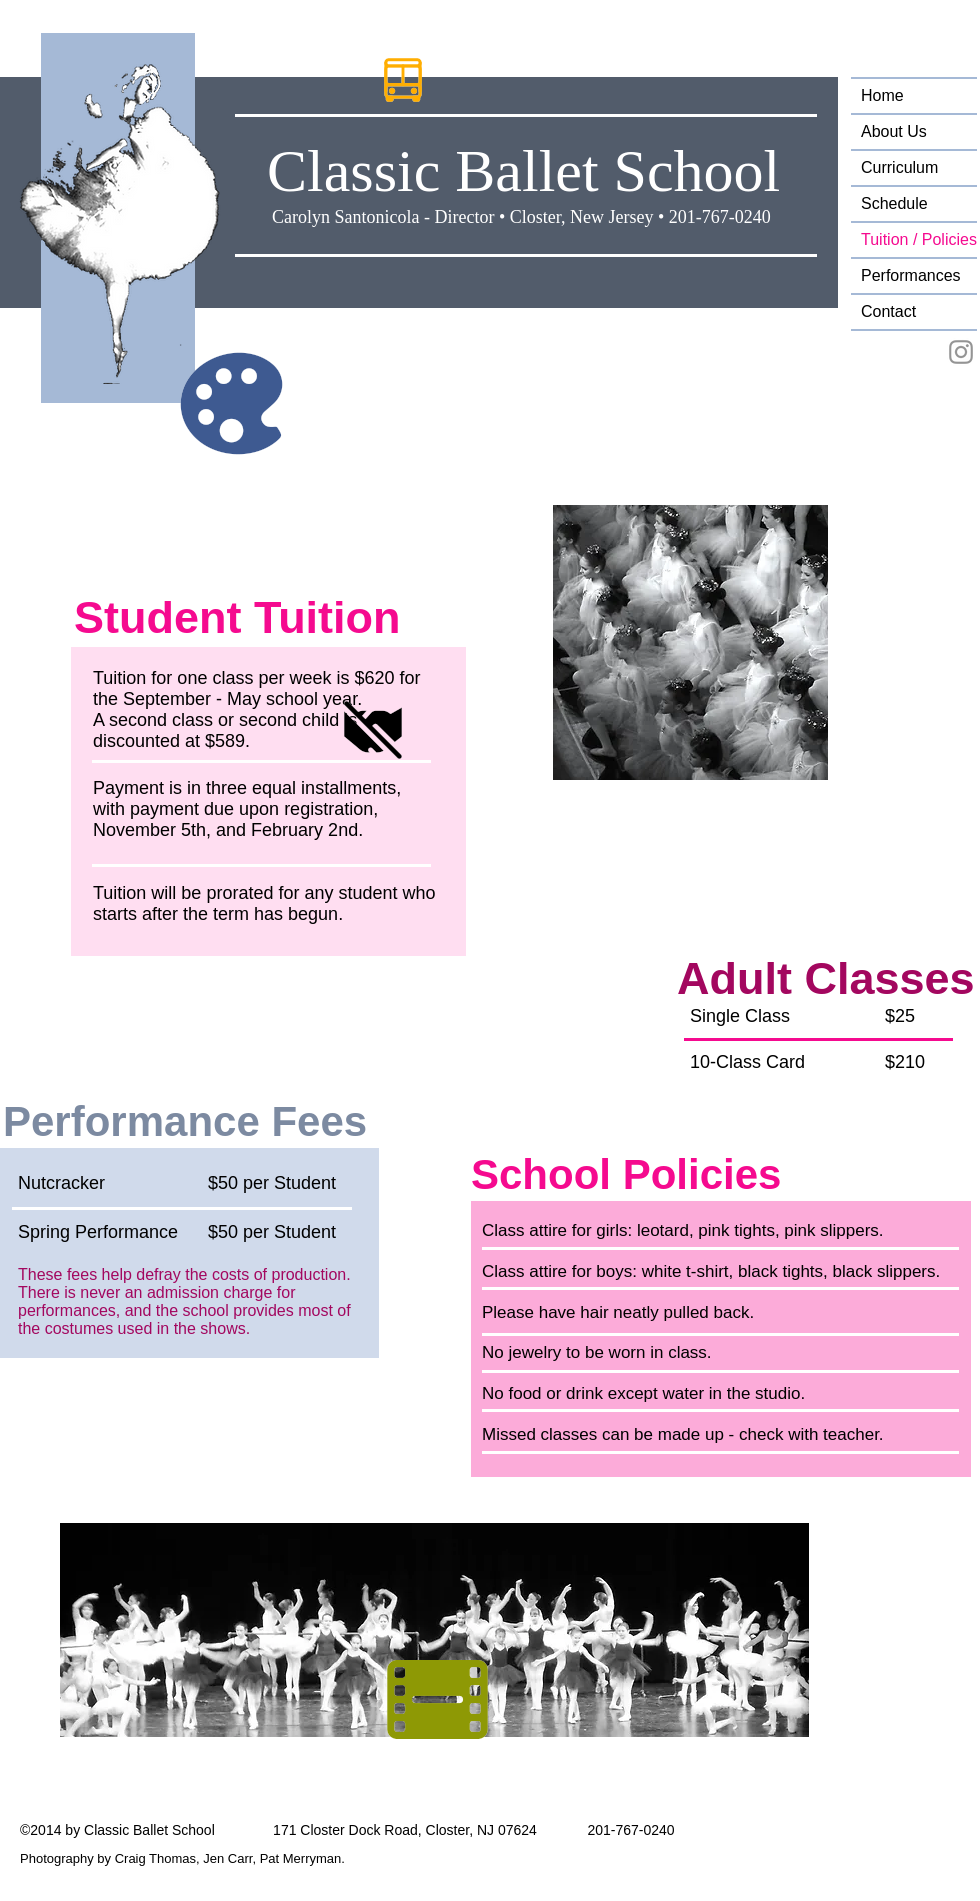 The width and height of the screenshot is (980, 1901). Describe the element at coordinates (231, 403) in the screenshot. I see `open color picker or theme settings` at that location.